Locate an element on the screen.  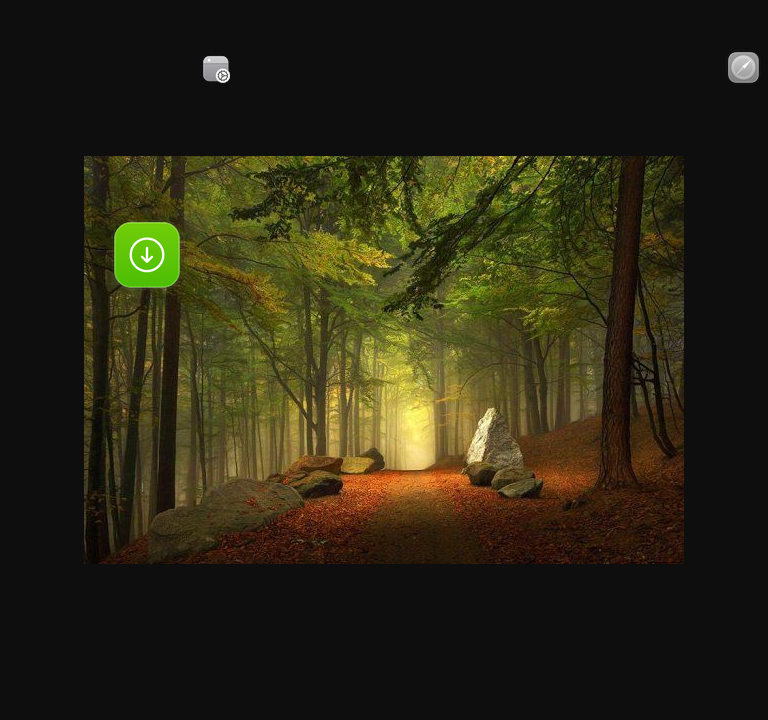
open Safari web browser is located at coordinates (743, 67).